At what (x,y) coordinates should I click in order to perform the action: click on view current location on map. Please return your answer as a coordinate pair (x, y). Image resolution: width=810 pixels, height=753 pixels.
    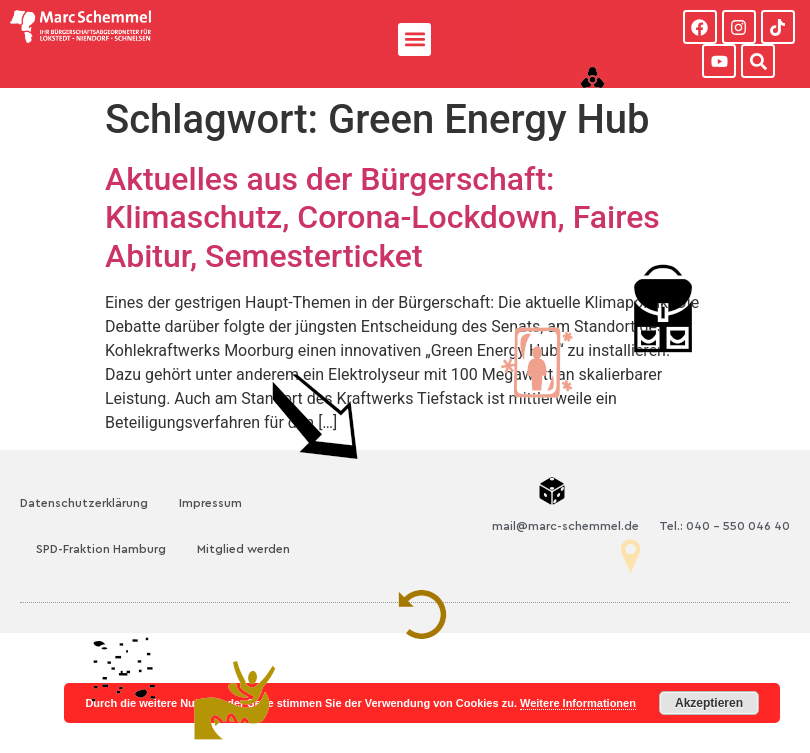
    Looking at the image, I should click on (630, 556).